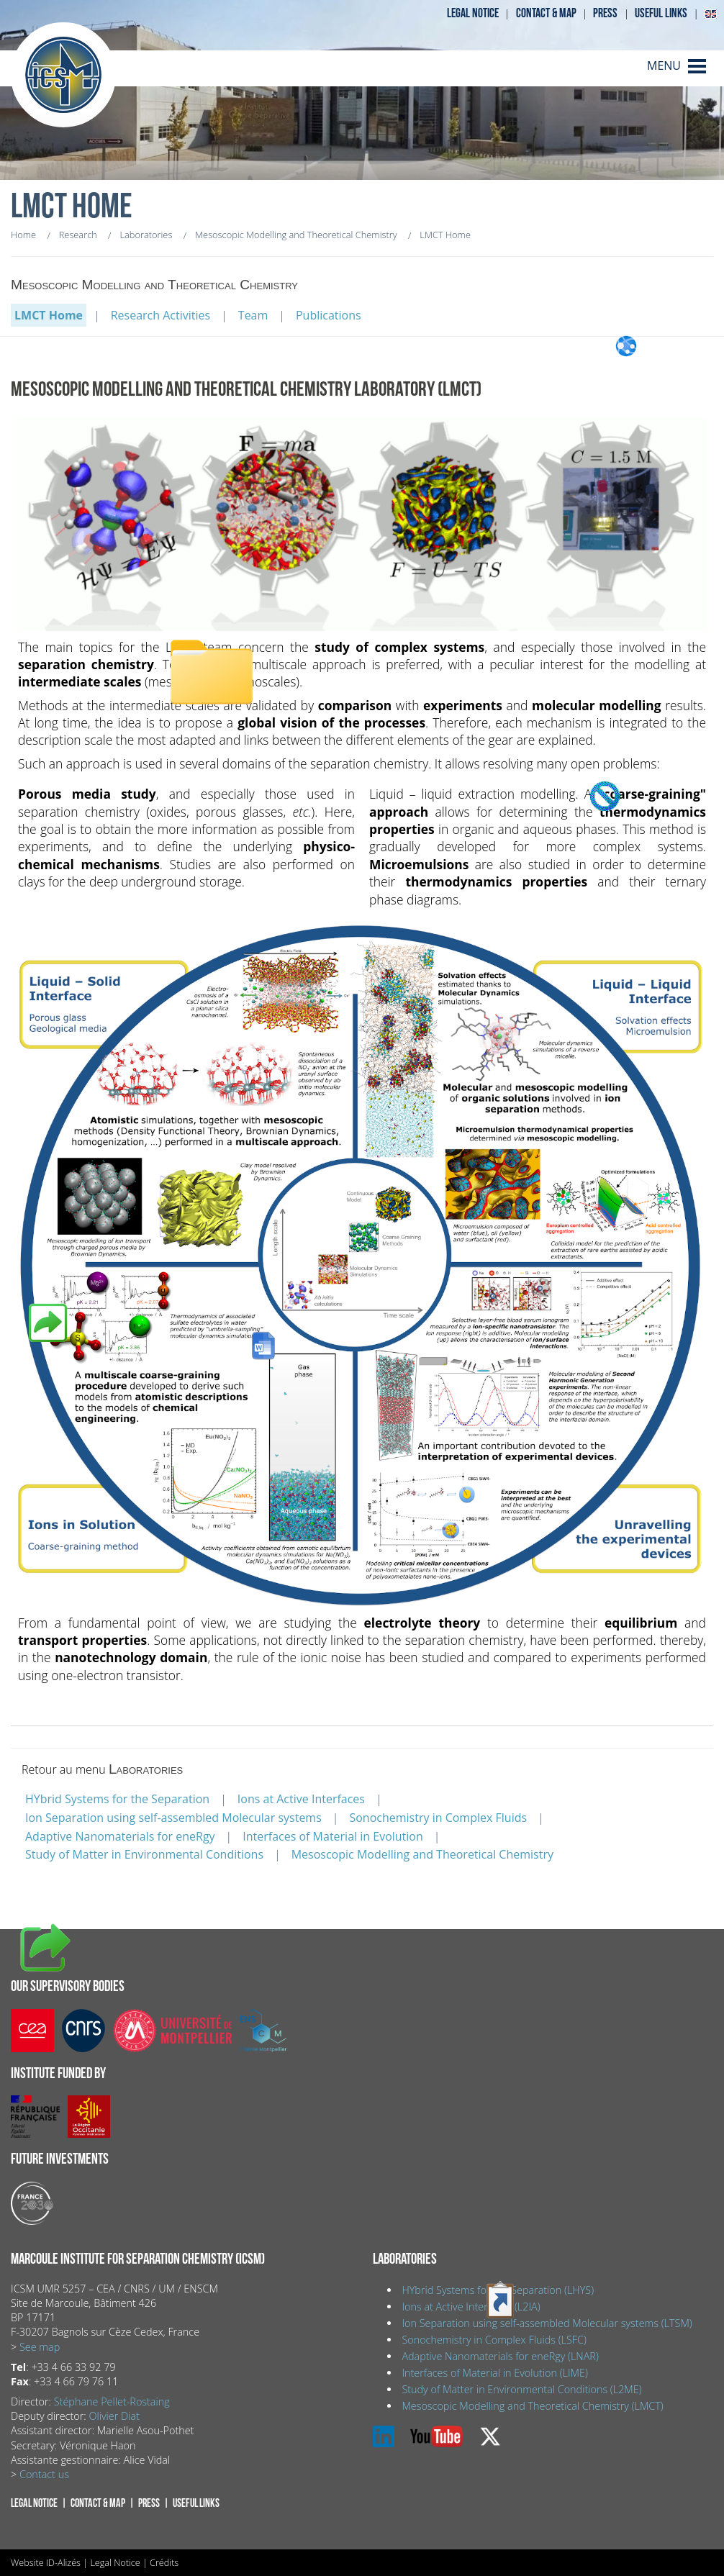 This screenshot has height=2576, width=724. I want to click on access your favorites in the media library, so click(88, 367).